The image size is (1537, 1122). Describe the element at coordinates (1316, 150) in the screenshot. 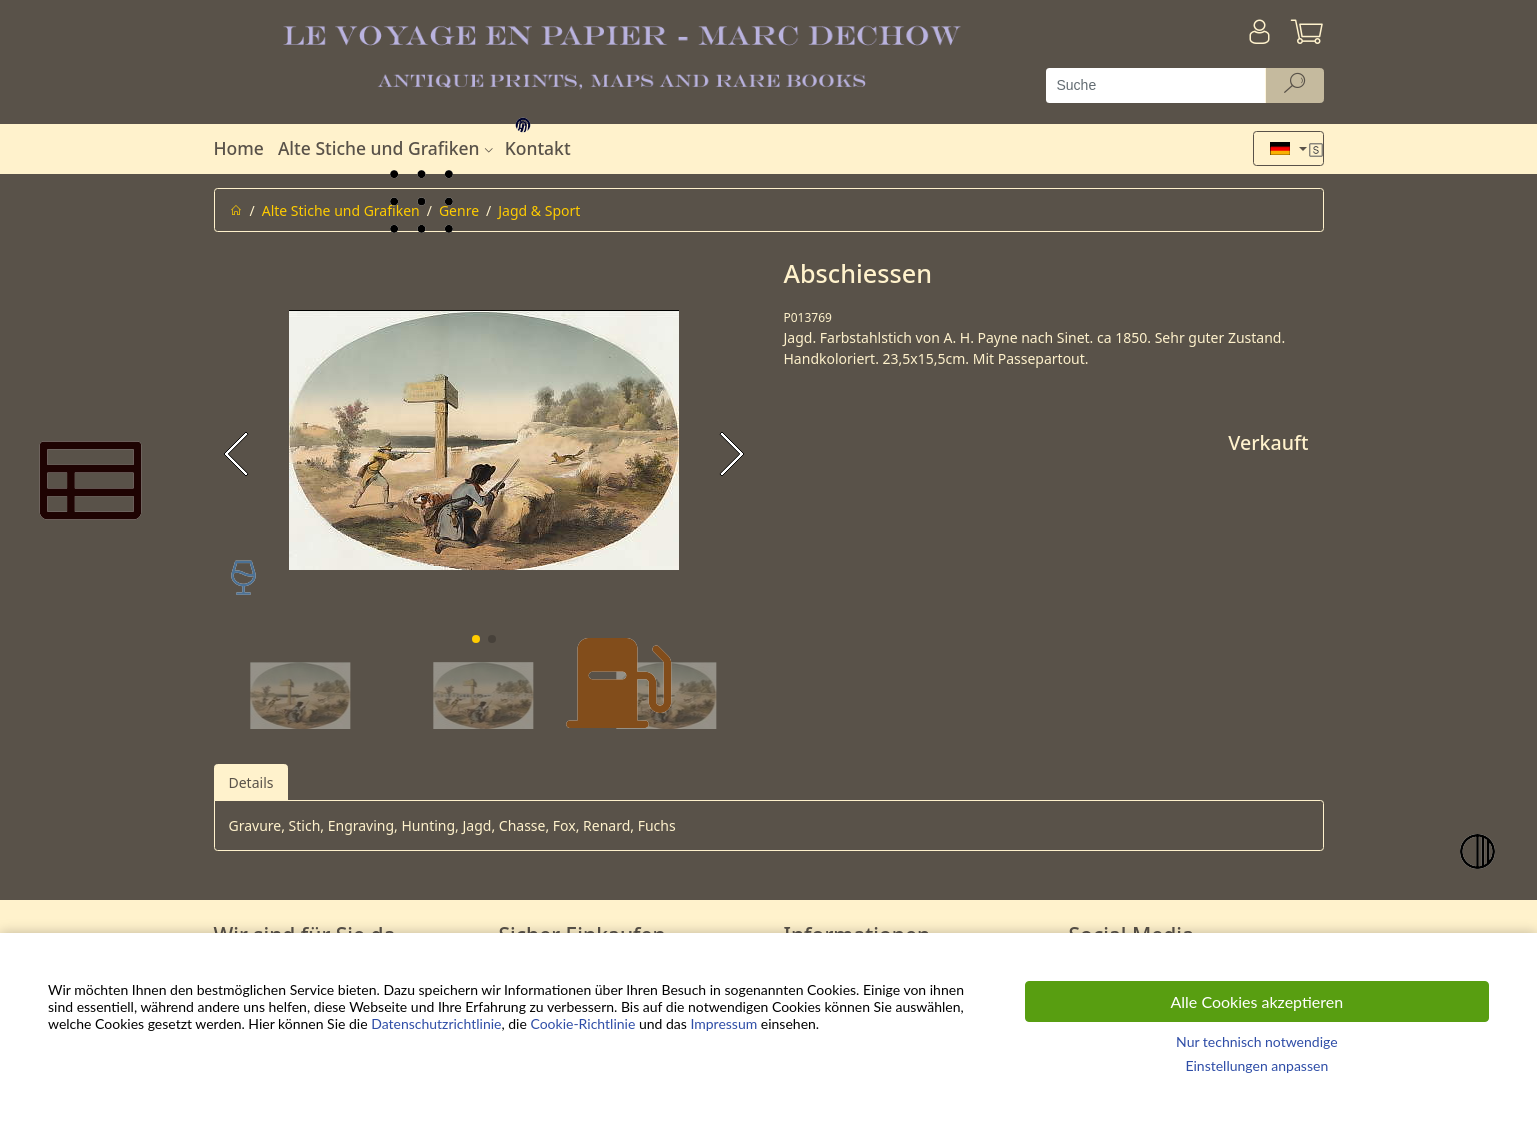

I see `link to stripe payment services` at that location.